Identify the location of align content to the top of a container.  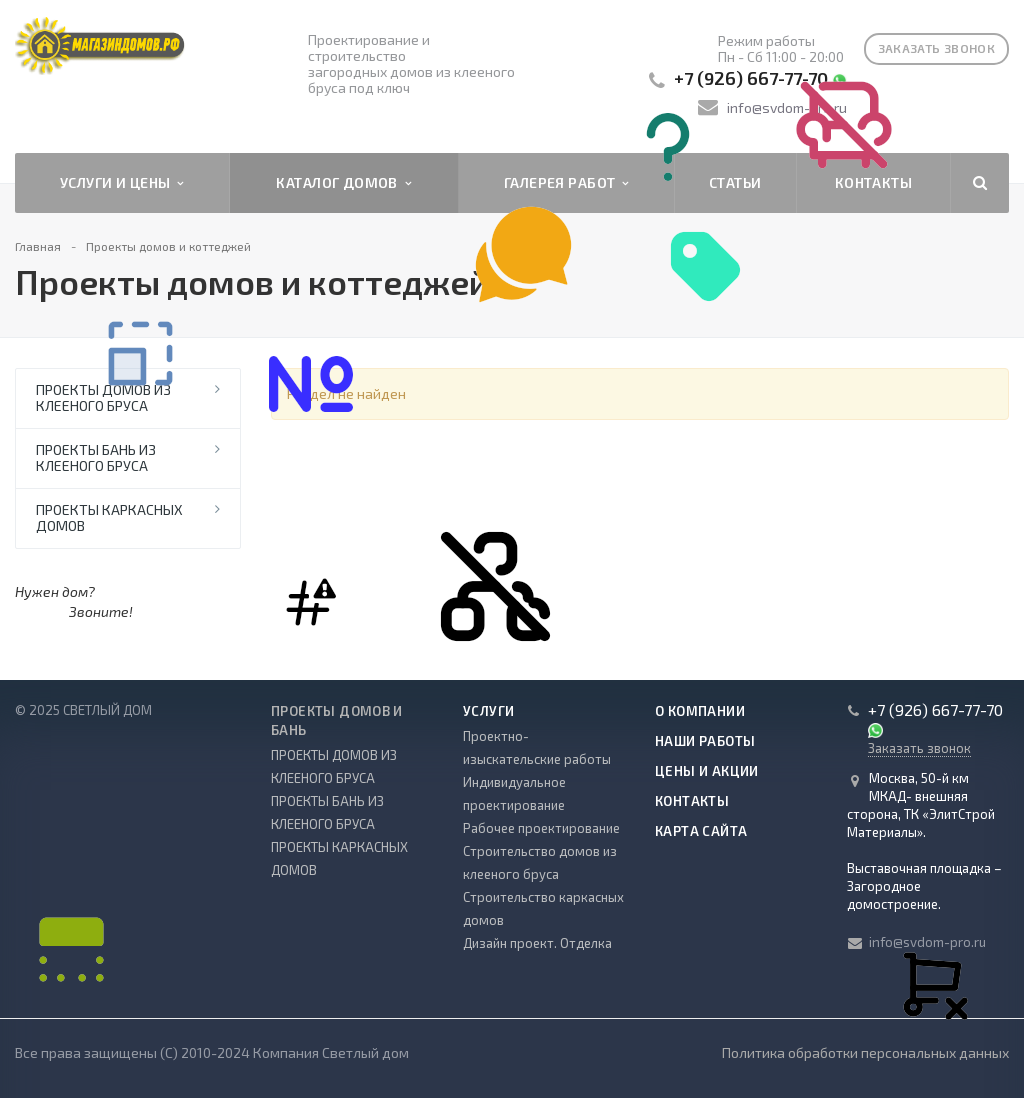
(71, 949).